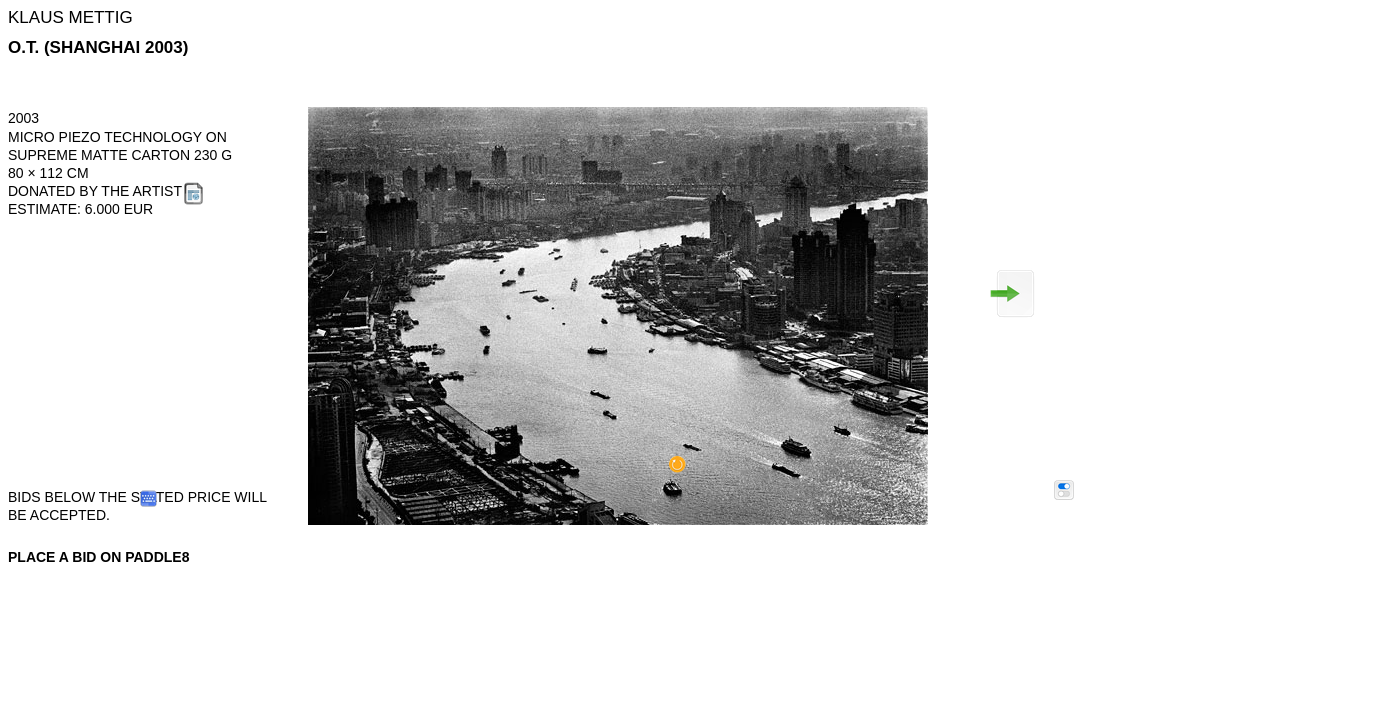 The height and width of the screenshot is (720, 1375). What do you see at coordinates (677, 464) in the screenshot?
I see `restart the system` at bounding box center [677, 464].